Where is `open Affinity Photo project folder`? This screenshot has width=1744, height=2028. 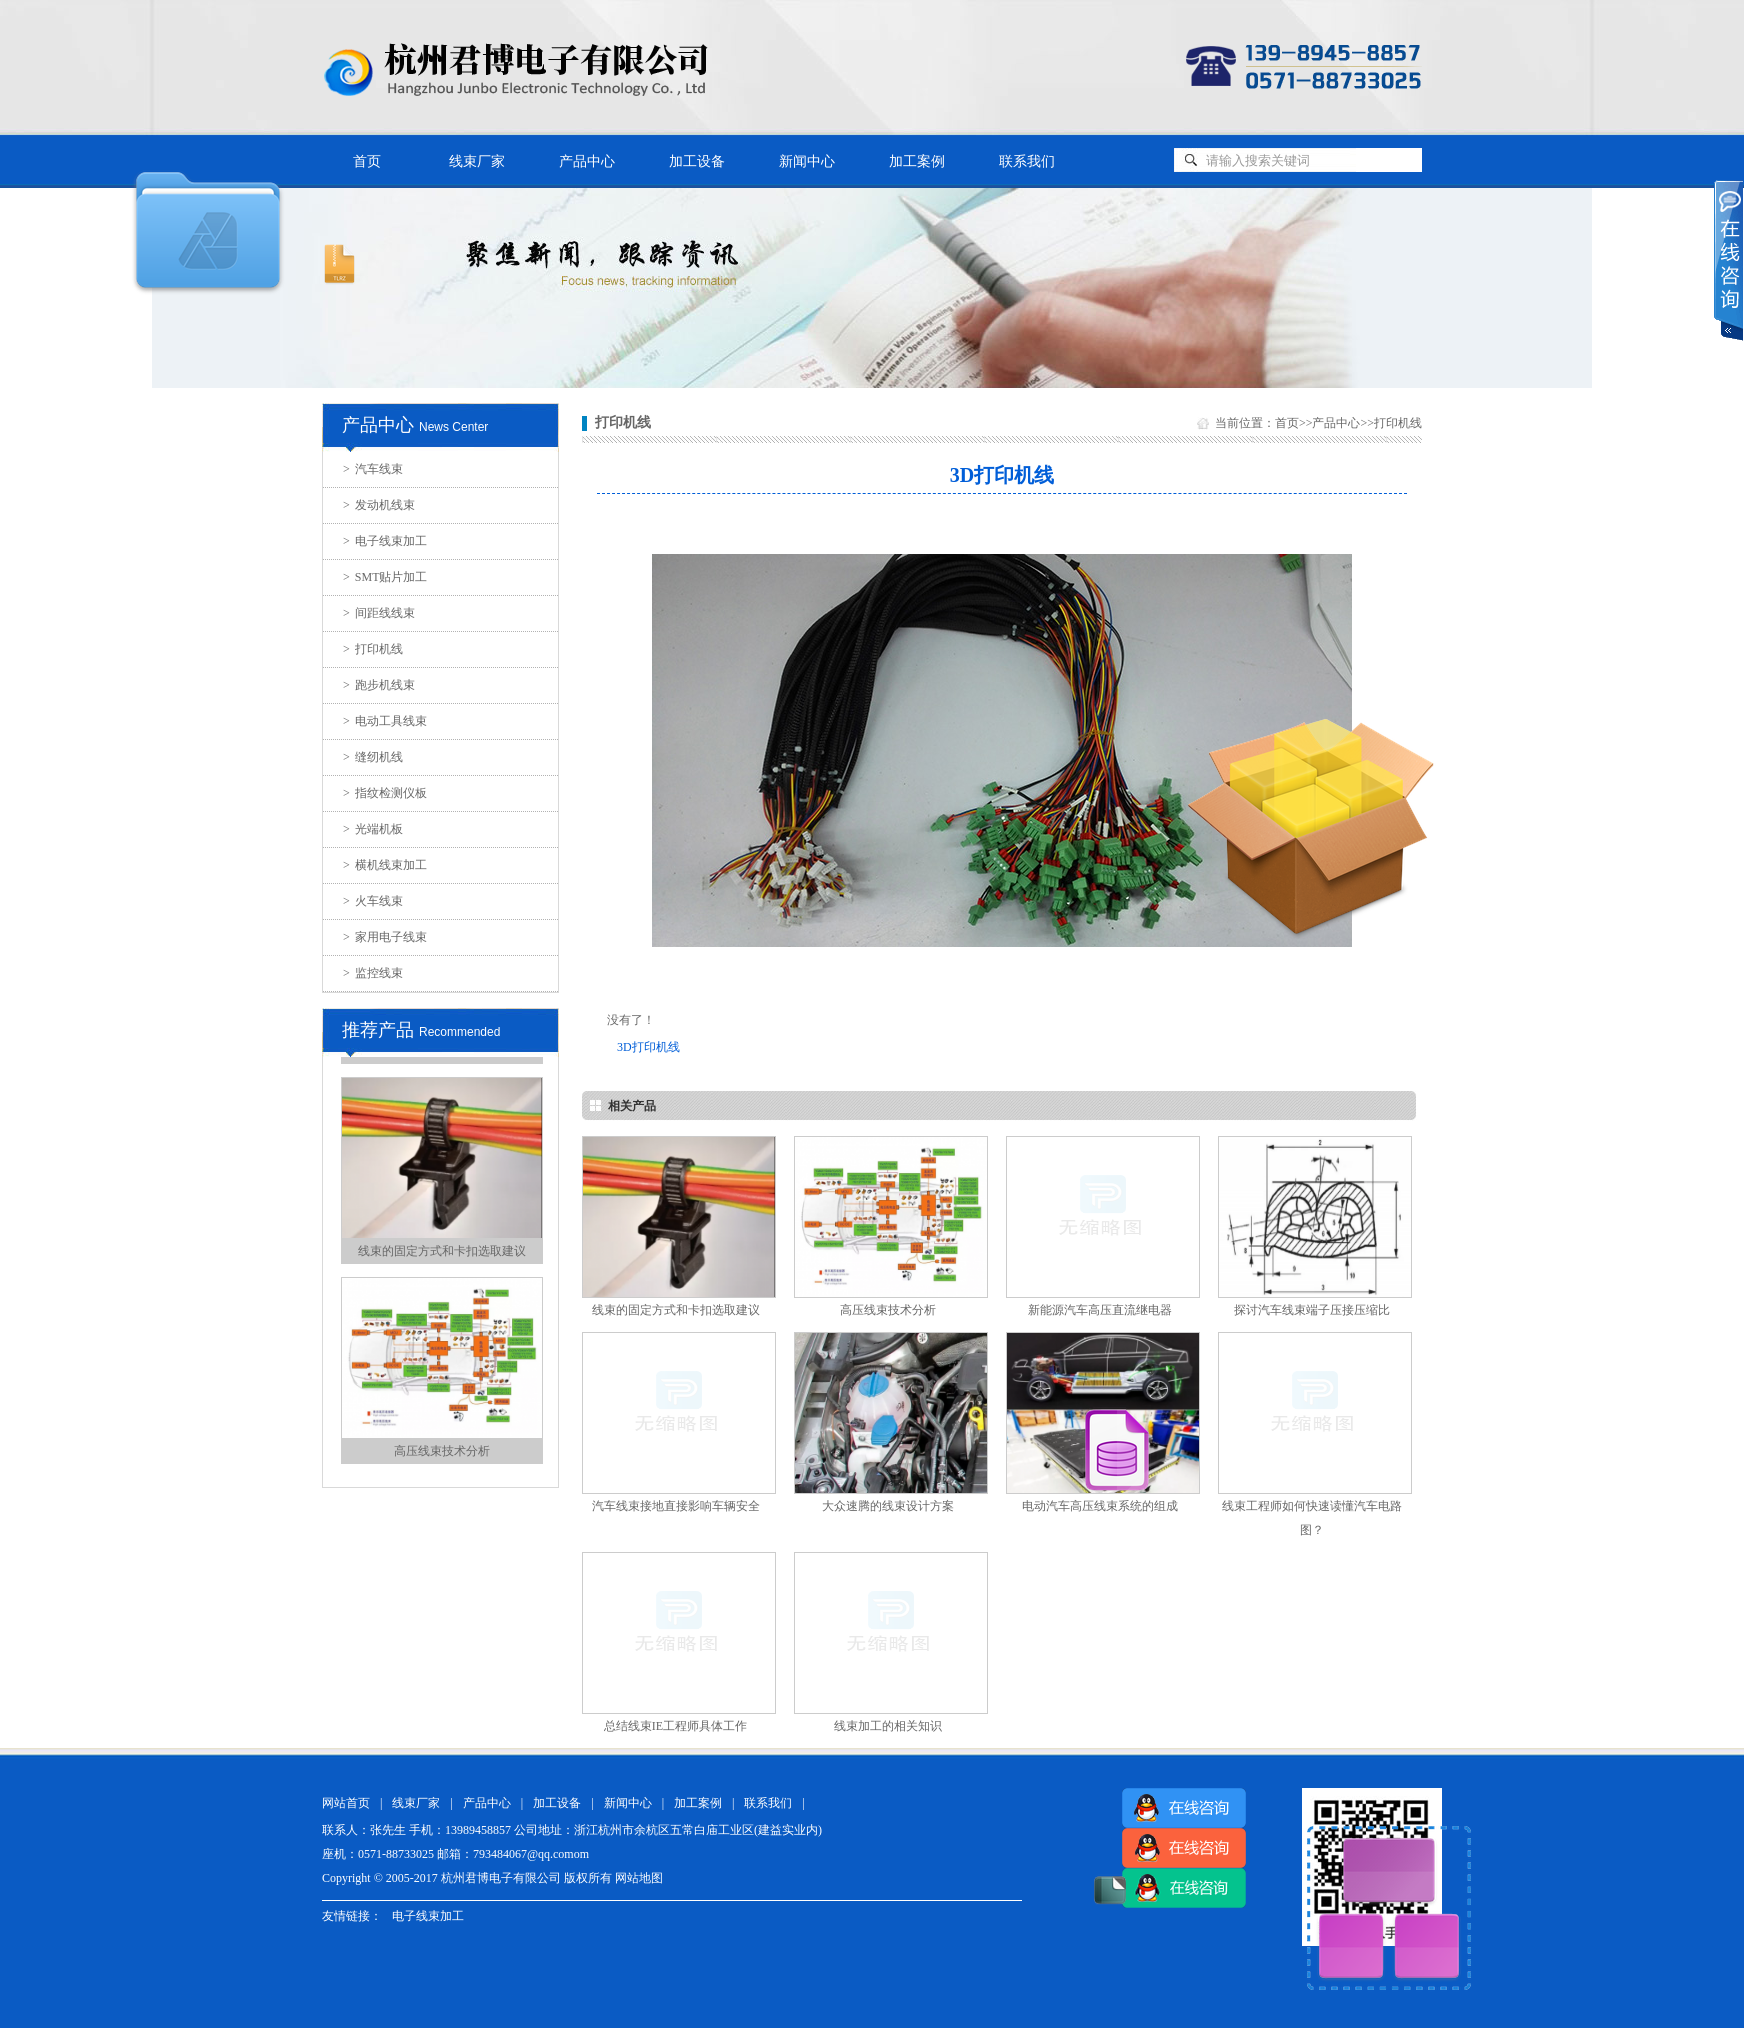 open Affinity Photo project folder is located at coordinates (208, 230).